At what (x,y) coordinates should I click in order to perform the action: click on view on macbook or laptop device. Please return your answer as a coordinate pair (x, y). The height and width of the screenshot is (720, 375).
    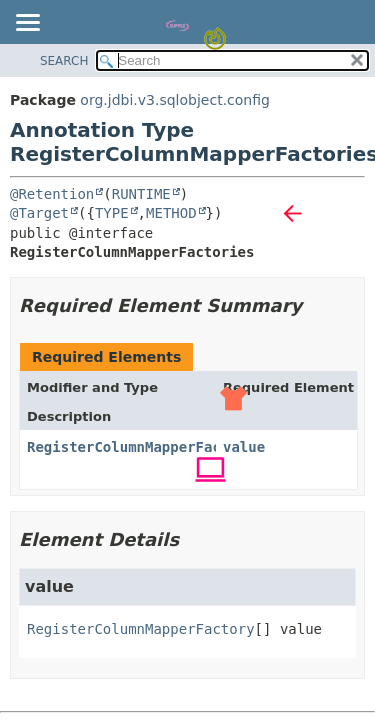
    Looking at the image, I should click on (210, 469).